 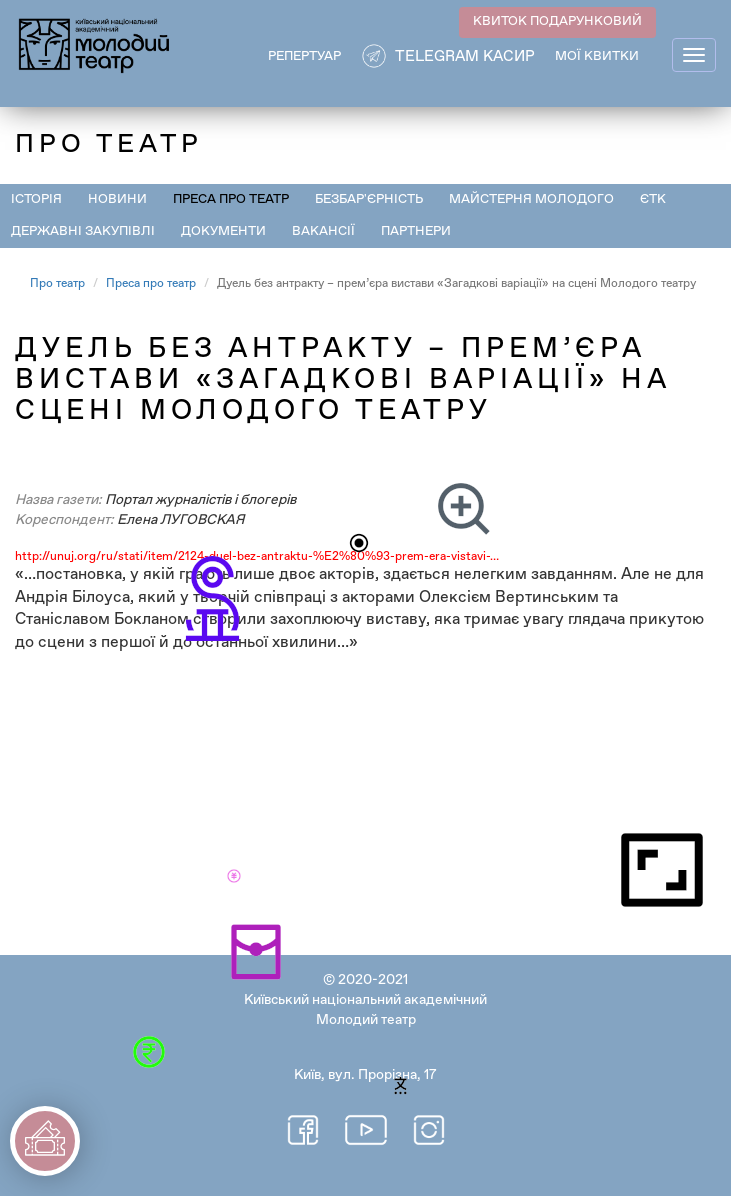 I want to click on simple icons brand logo, so click(x=212, y=598).